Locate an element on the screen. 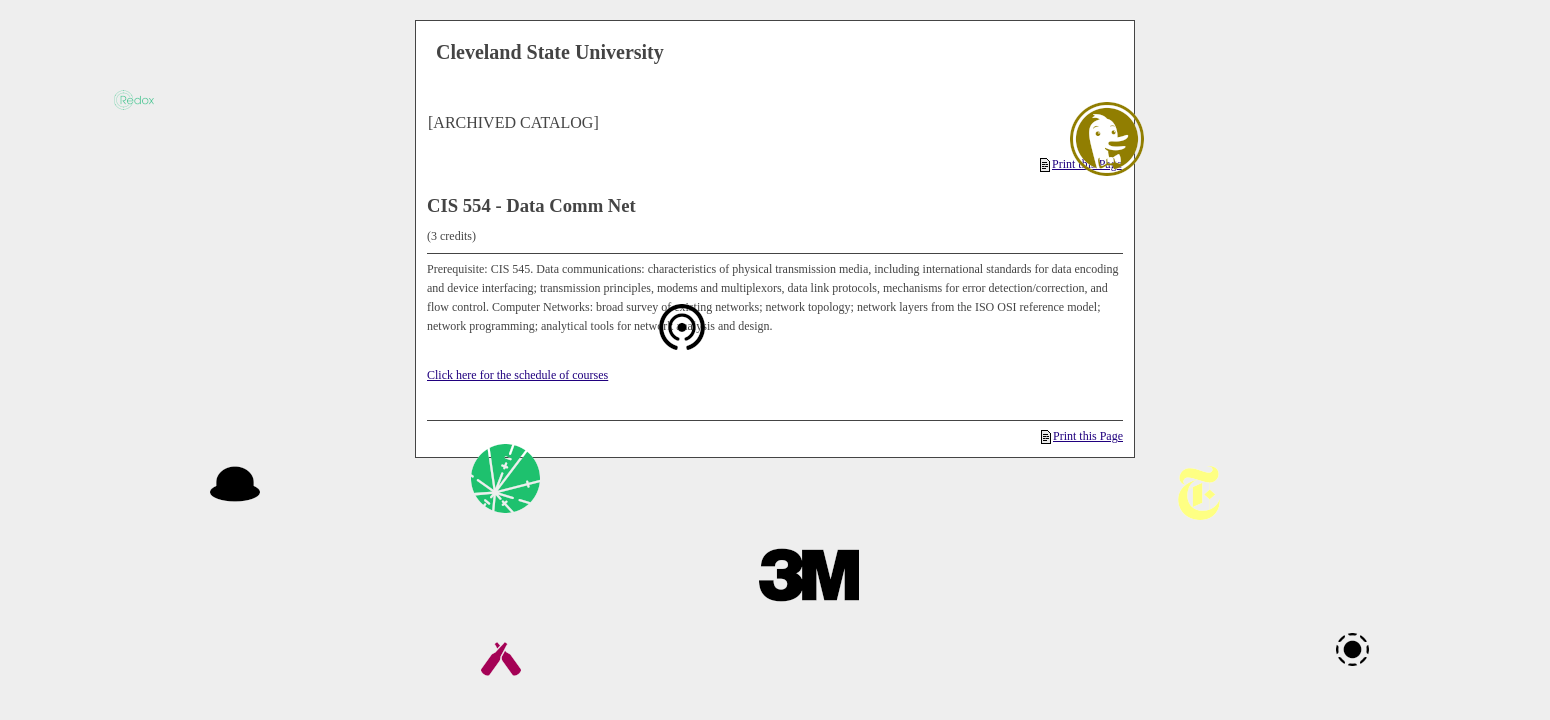 This screenshot has width=1550, height=720. open the Untappd app is located at coordinates (501, 659).